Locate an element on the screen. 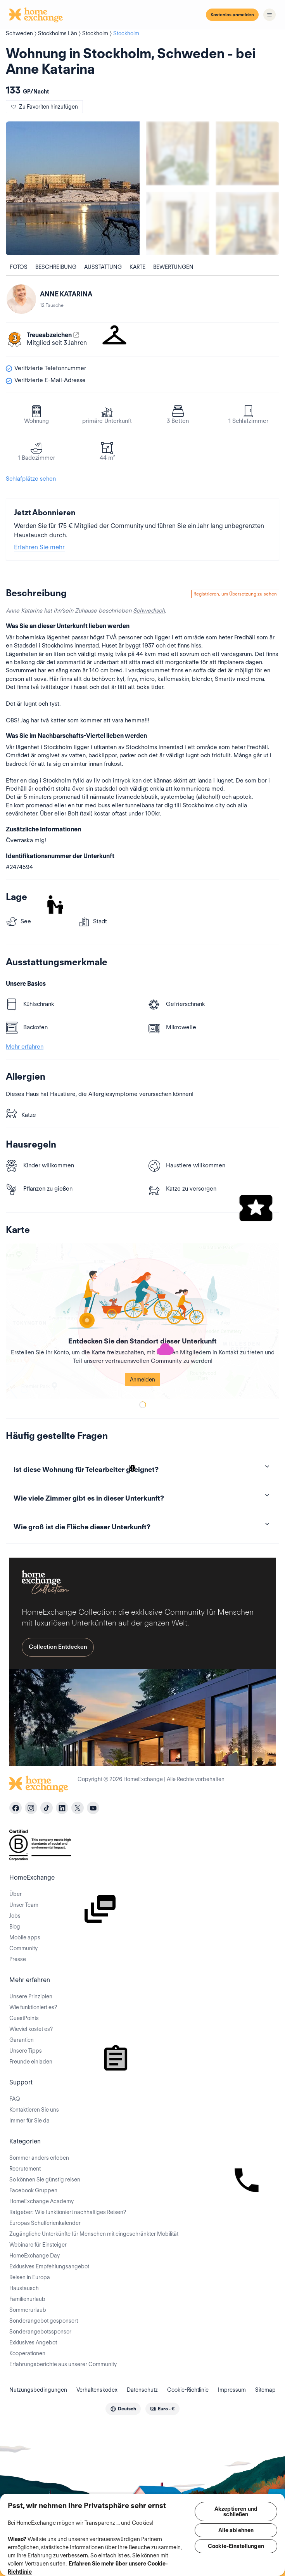  access coat check or wardrobe services is located at coordinates (114, 335).